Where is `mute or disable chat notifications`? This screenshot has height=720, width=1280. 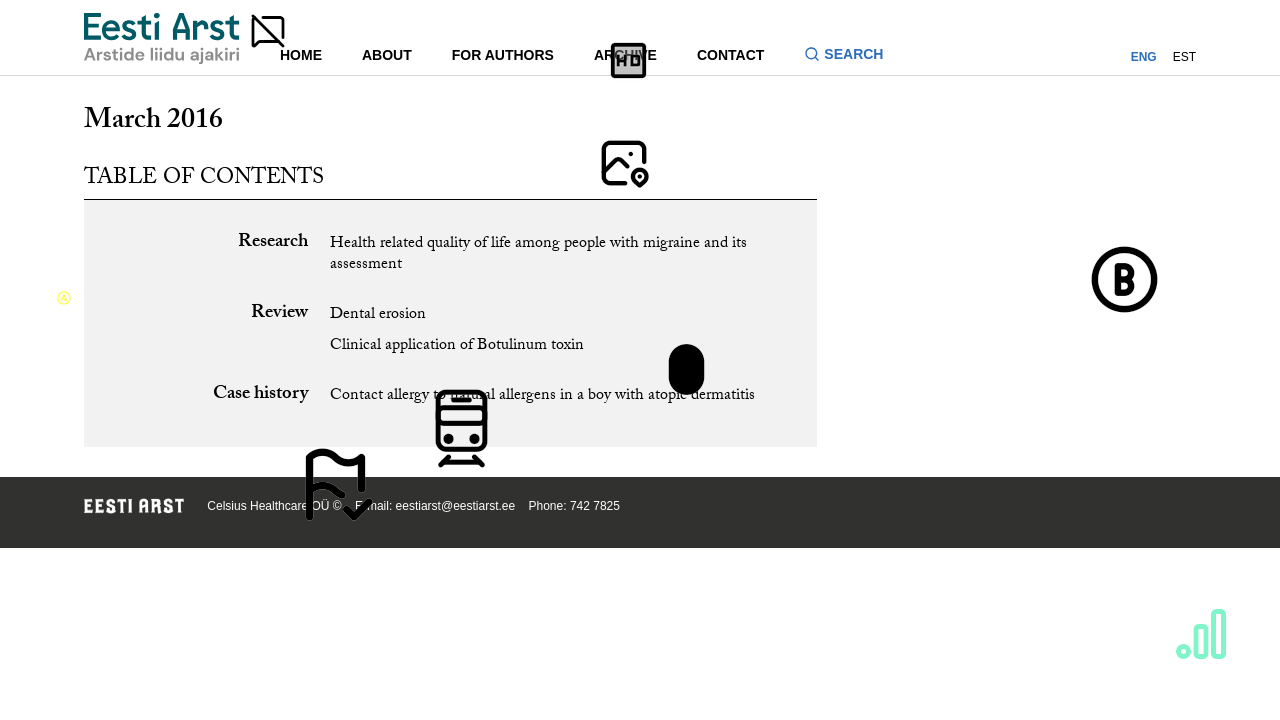 mute or disable chat notifications is located at coordinates (268, 31).